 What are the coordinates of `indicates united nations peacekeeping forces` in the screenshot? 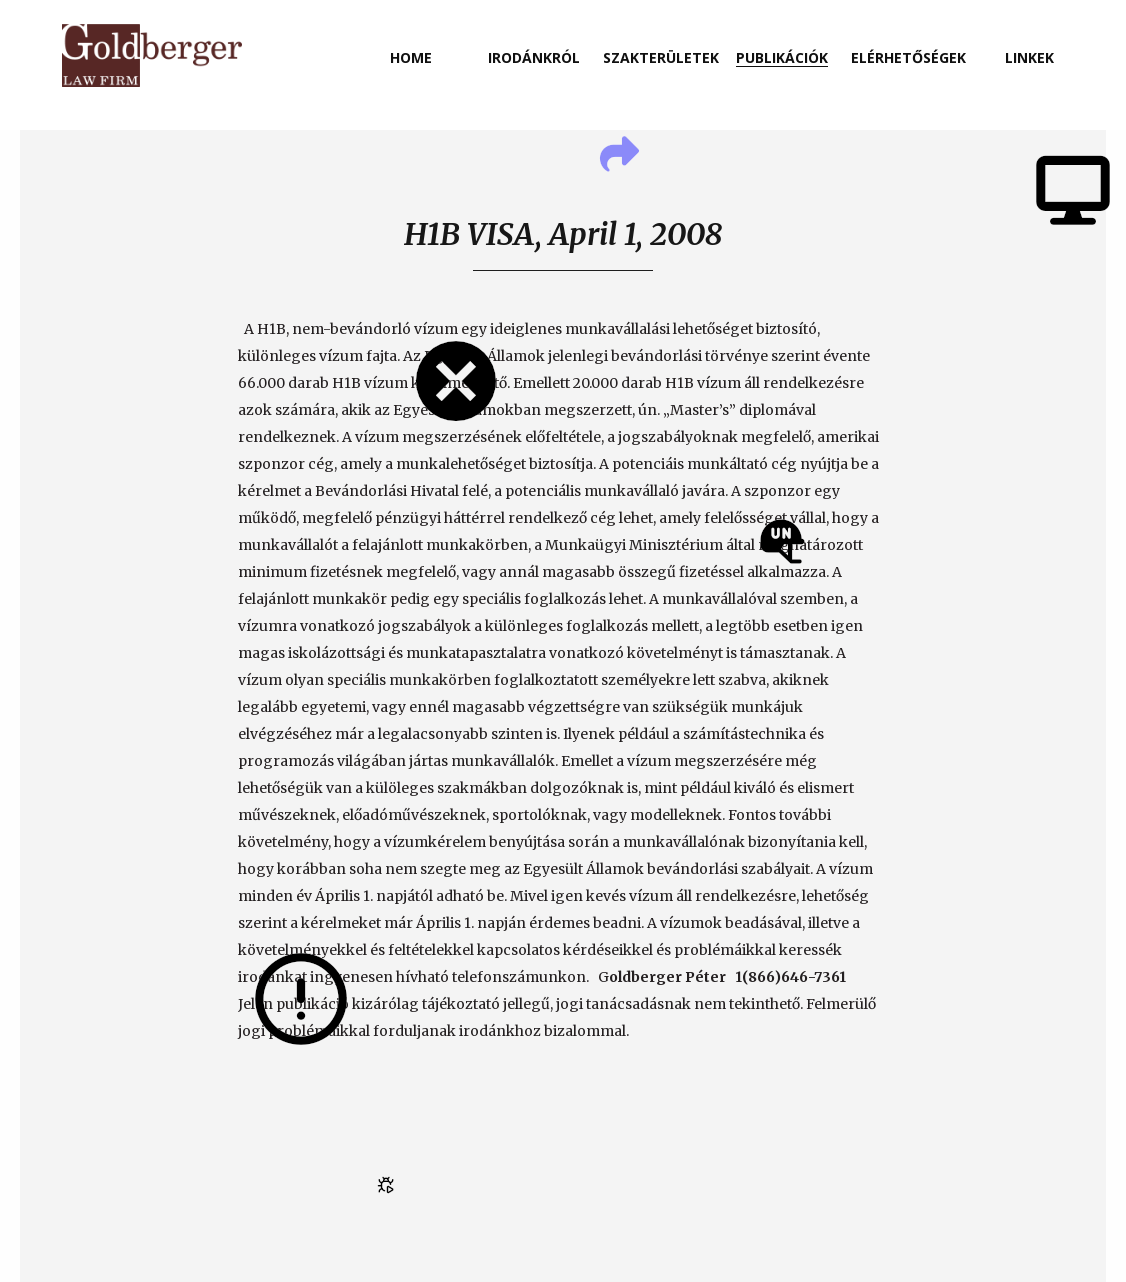 It's located at (782, 541).